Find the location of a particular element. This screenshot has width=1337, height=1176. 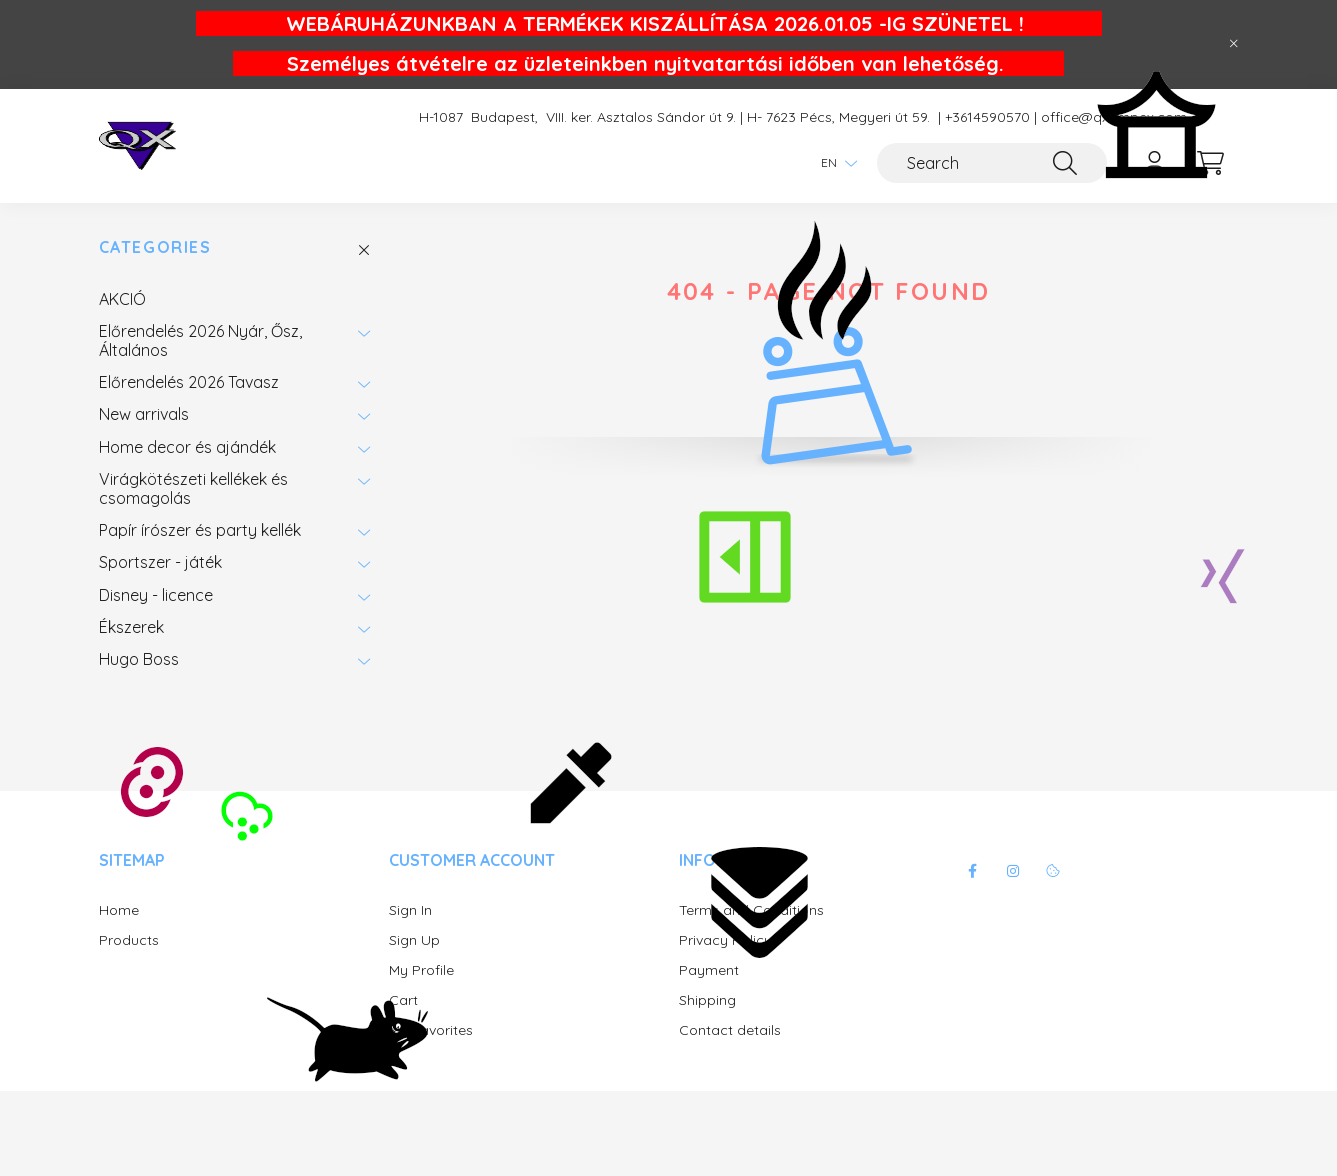

color picker tool is located at coordinates (572, 782).